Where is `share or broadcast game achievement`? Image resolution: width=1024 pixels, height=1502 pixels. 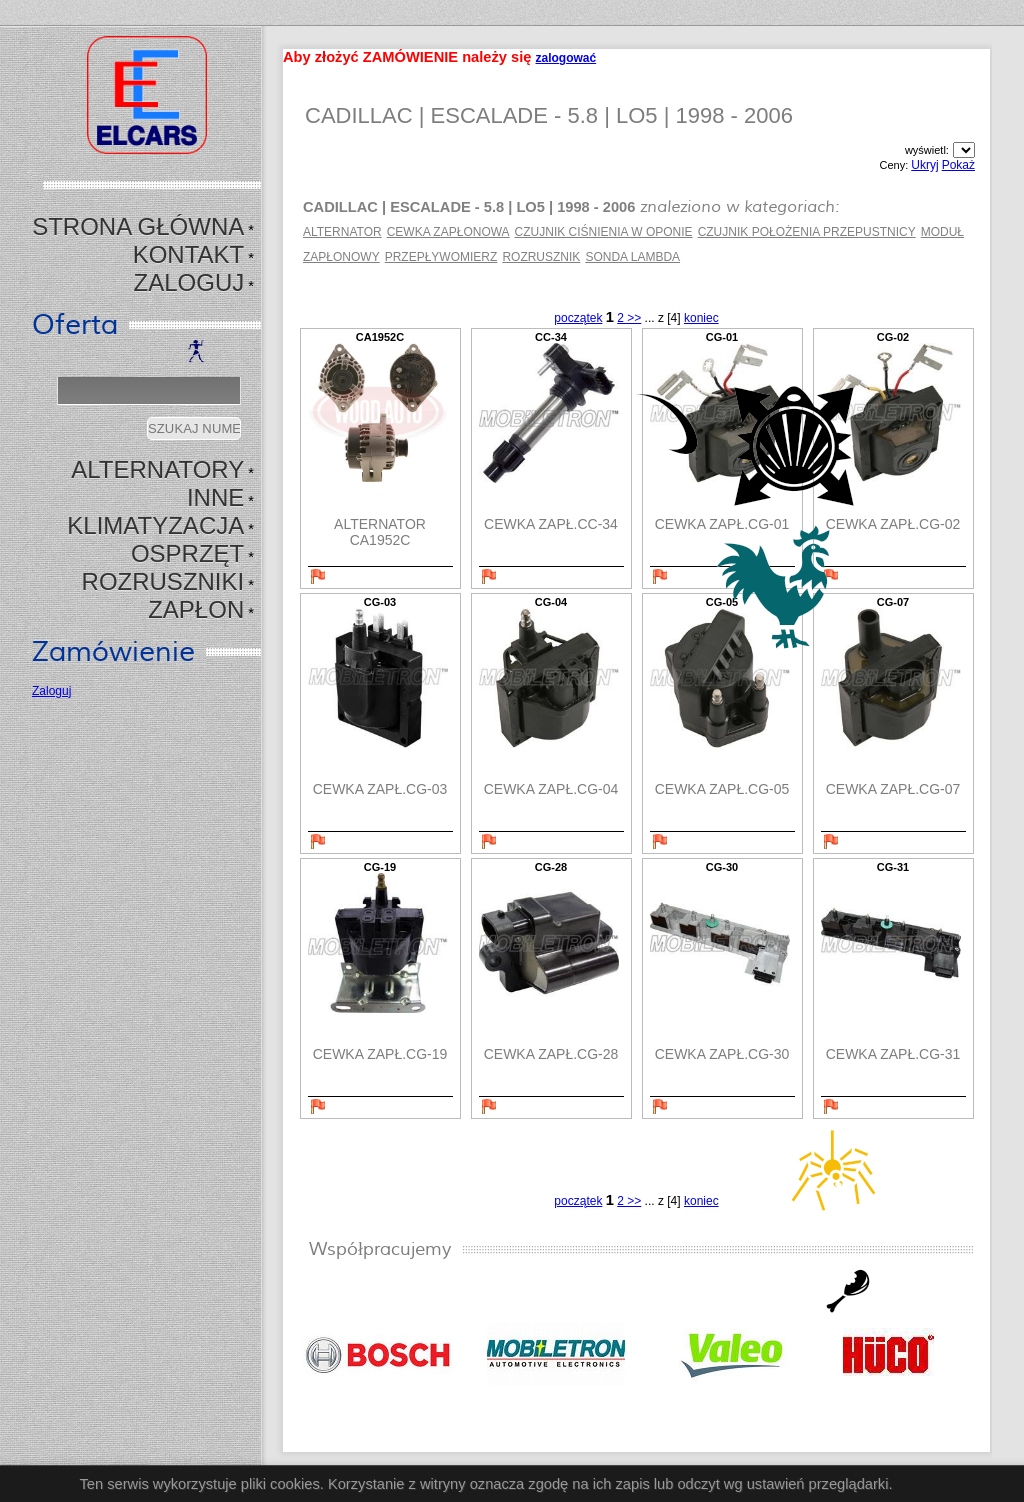 share or broadcast game achievement is located at coordinates (794, 446).